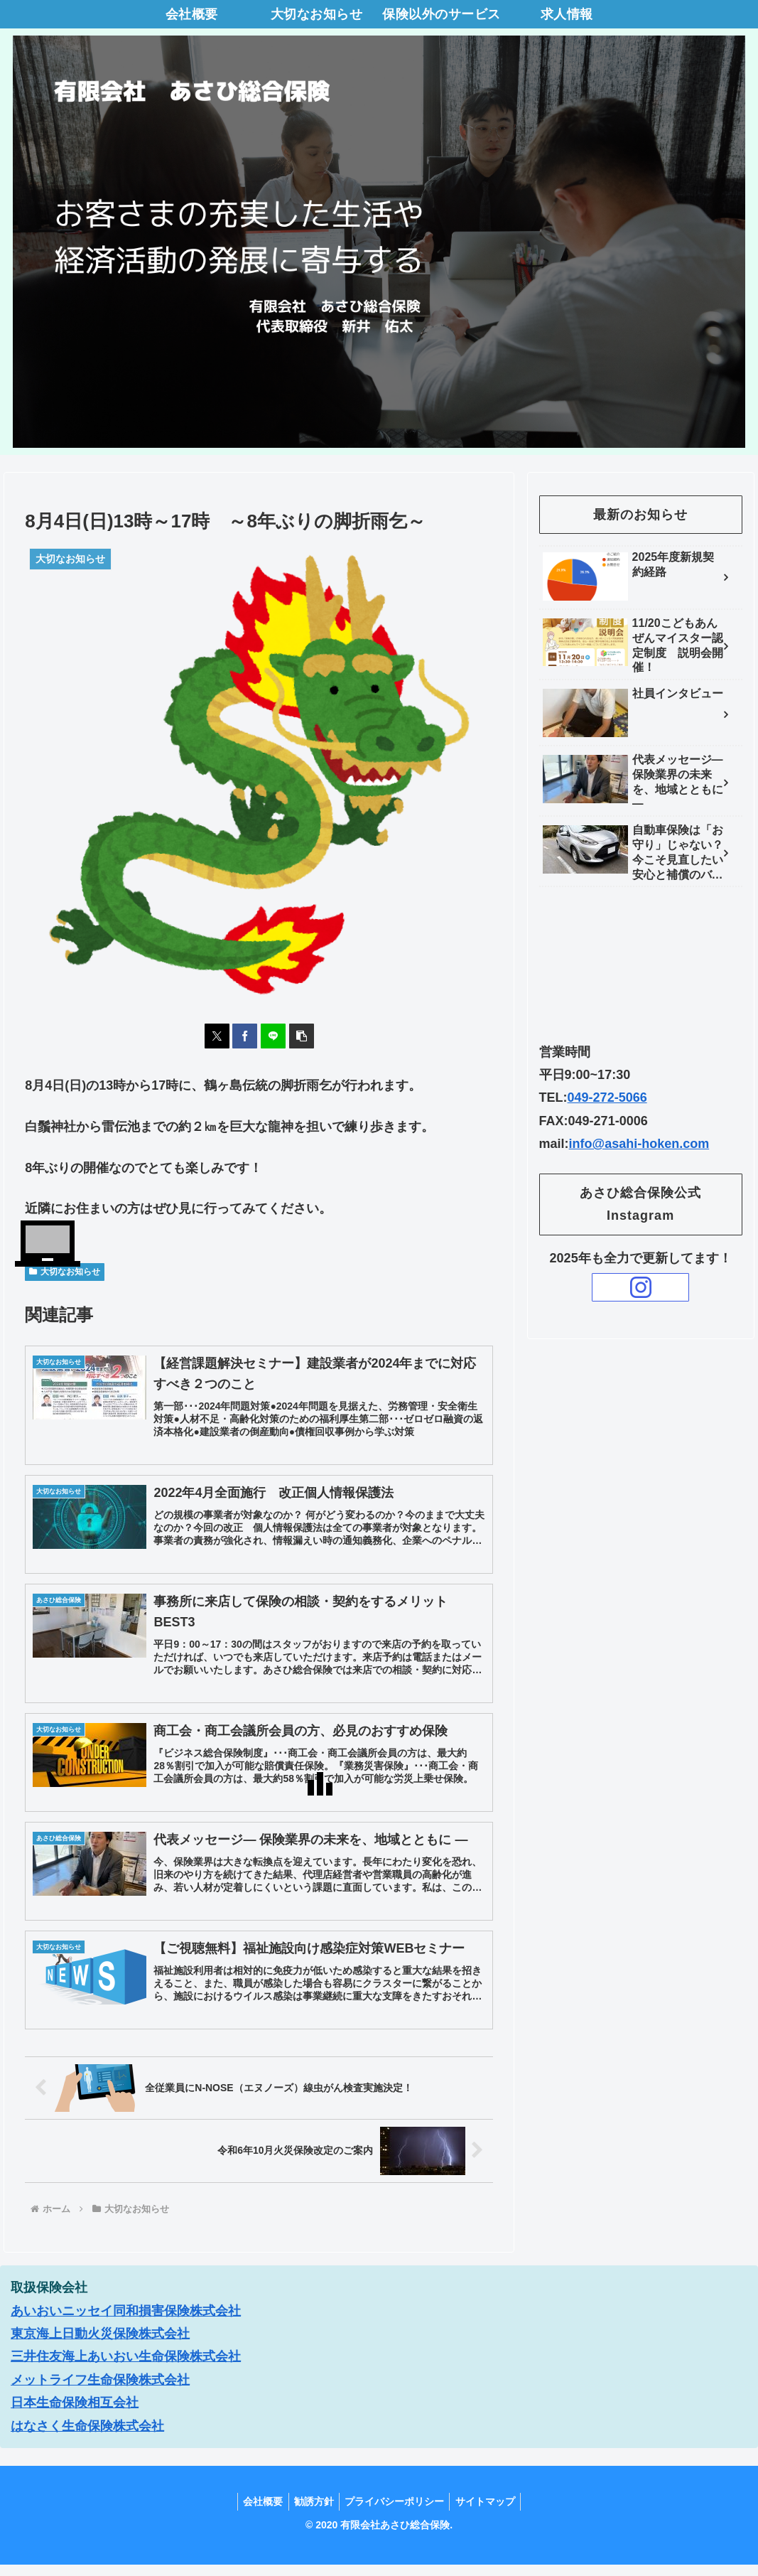 The width and height of the screenshot is (758, 2576). Describe the element at coordinates (320, 1783) in the screenshot. I see `view leaderboard rankings` at that location.